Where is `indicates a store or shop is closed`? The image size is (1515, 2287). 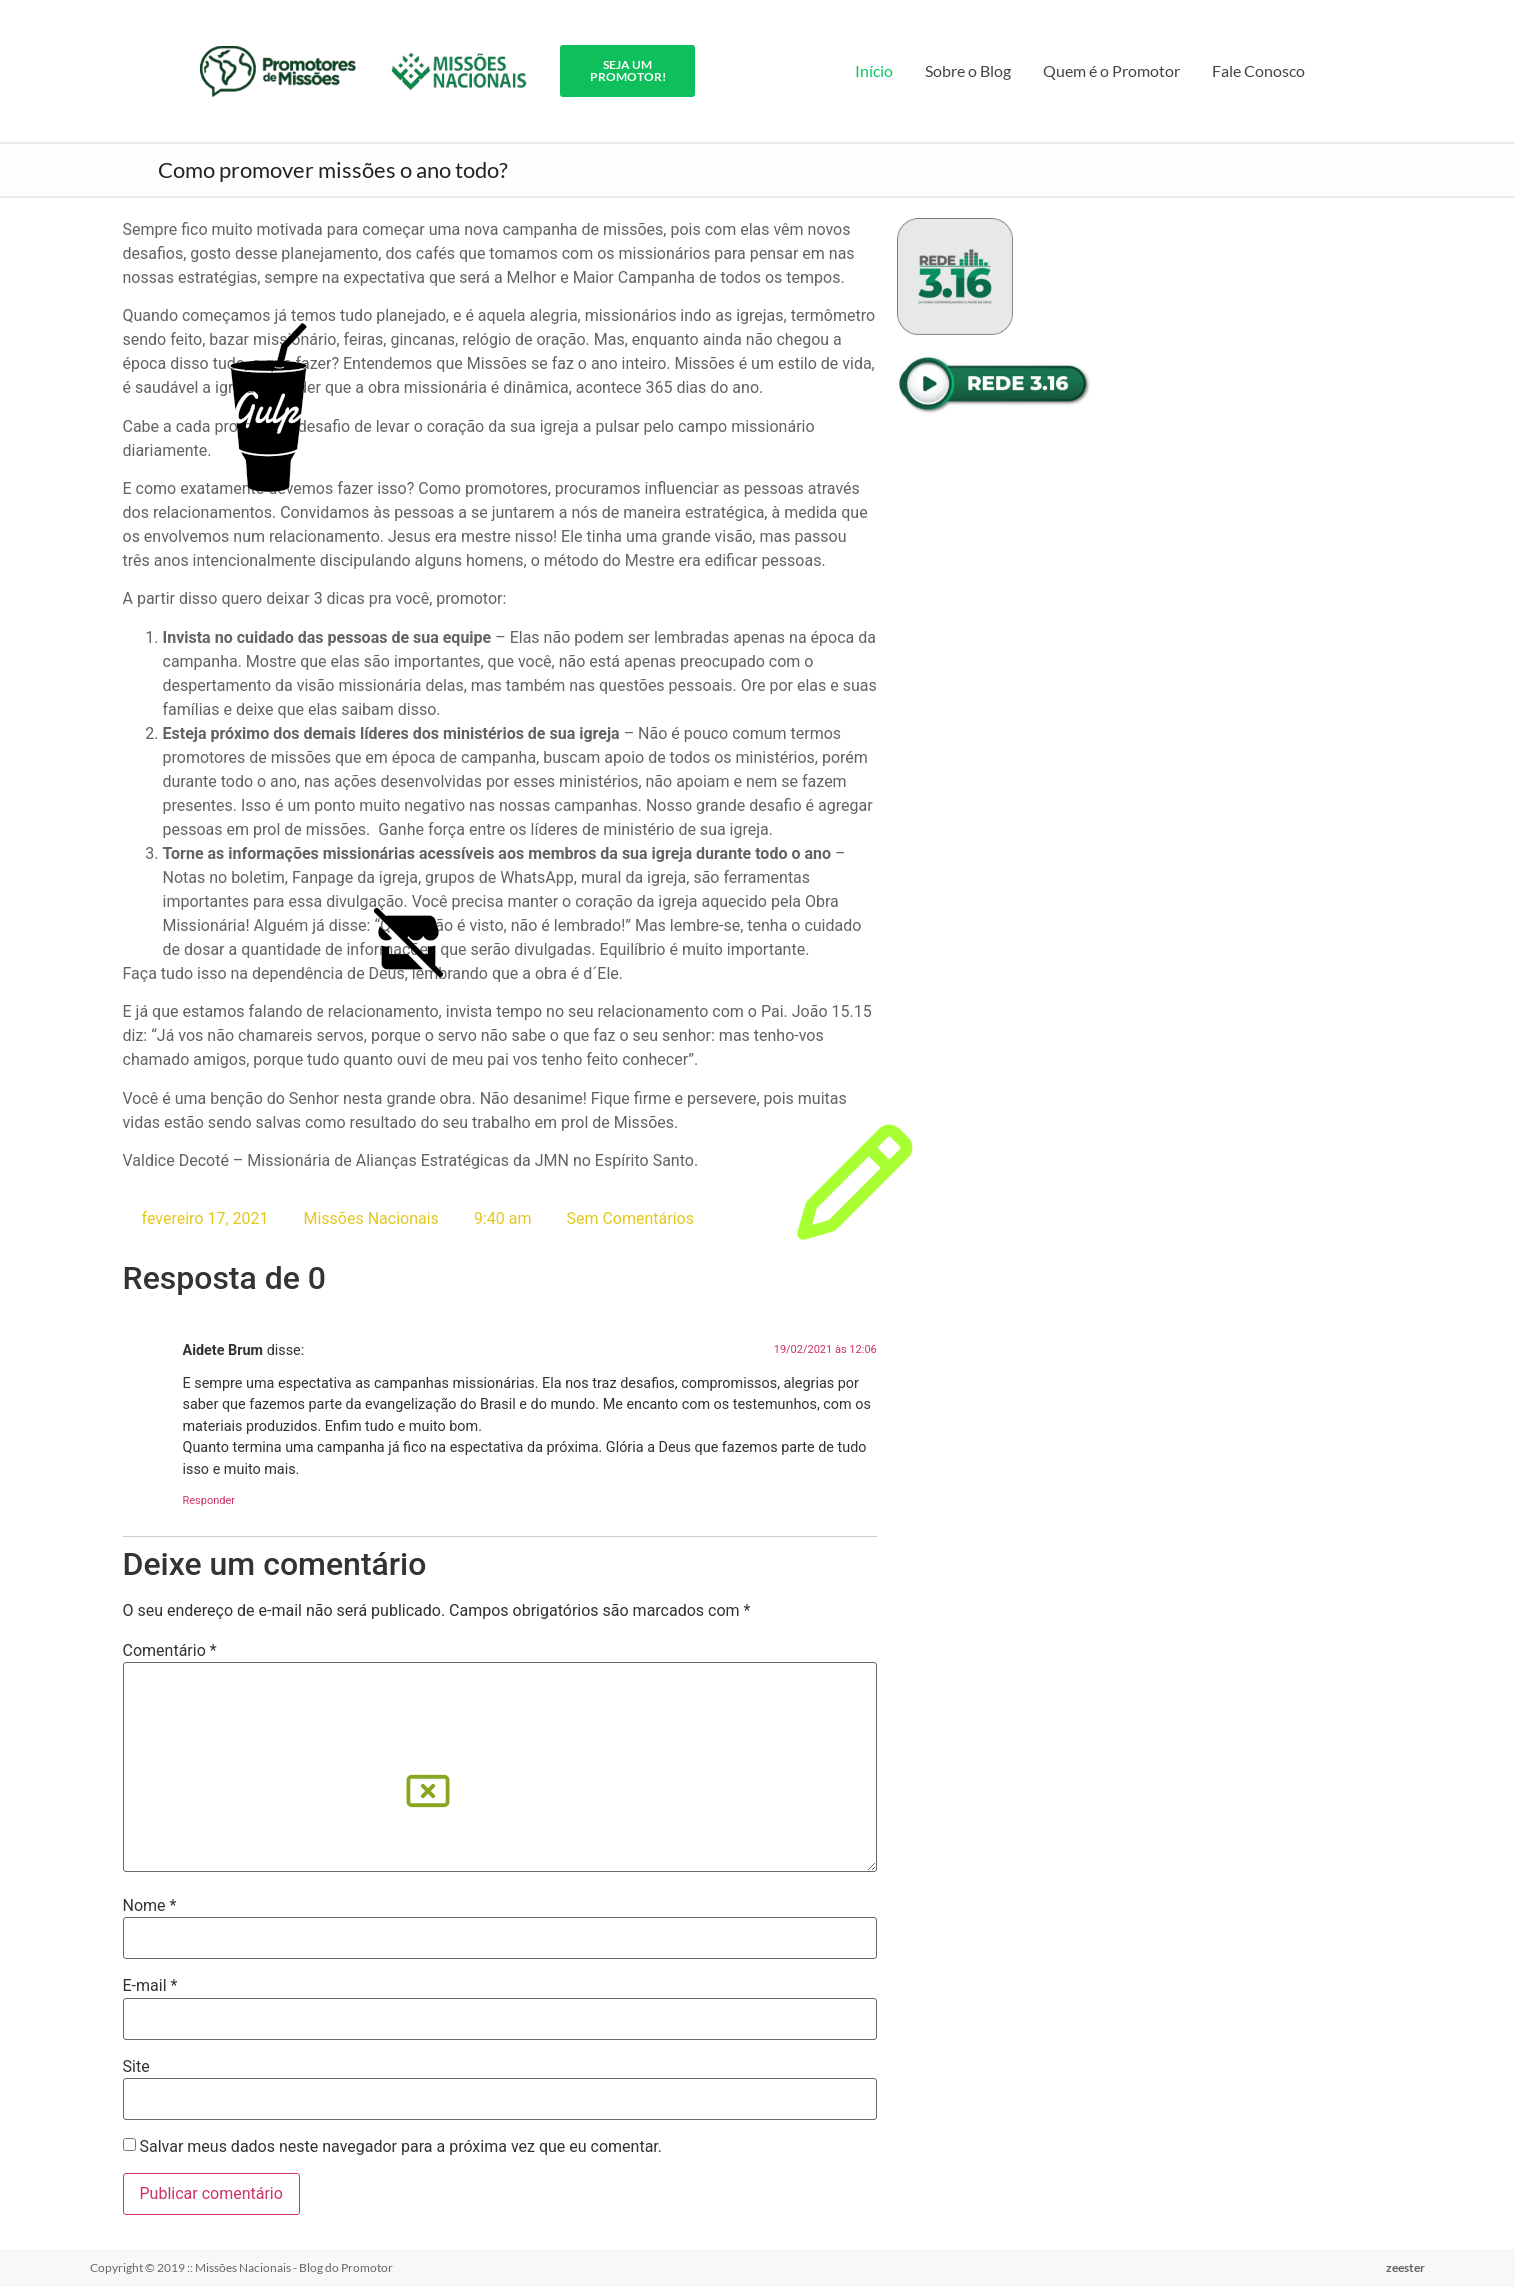 indicates a store or shop is closed is located at coordinates (408, 942).